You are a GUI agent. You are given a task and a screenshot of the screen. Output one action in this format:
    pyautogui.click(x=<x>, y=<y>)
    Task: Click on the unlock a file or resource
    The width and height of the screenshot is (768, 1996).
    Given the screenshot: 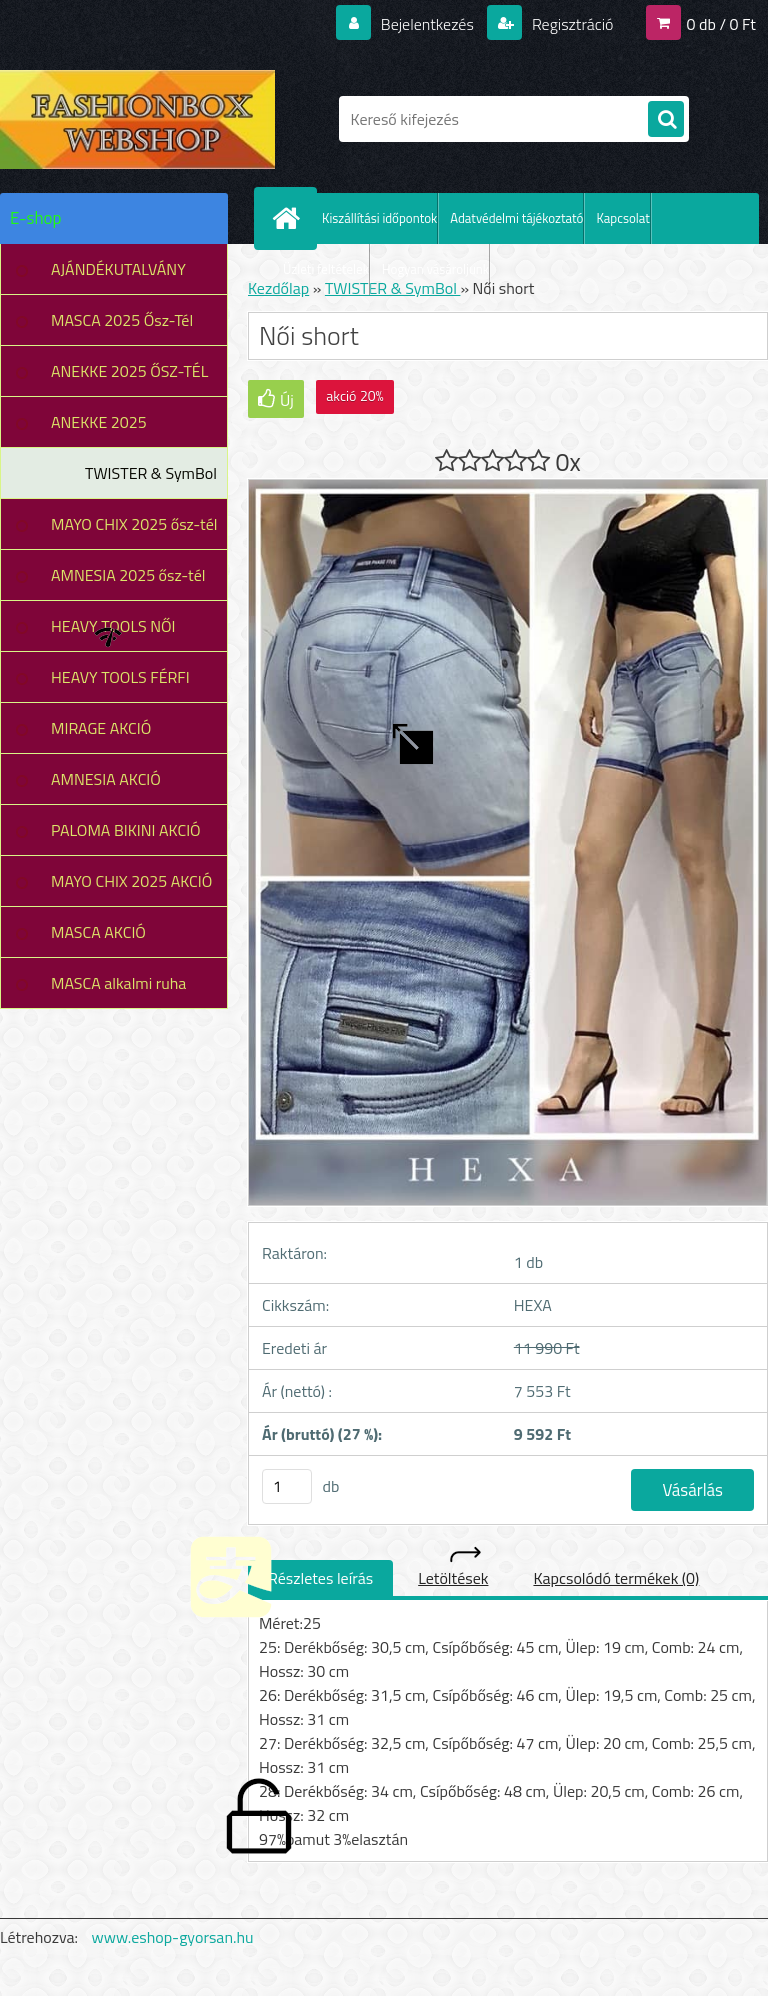 What is the action you would take?
    pyautogui.click(x=259, y=1816)
    